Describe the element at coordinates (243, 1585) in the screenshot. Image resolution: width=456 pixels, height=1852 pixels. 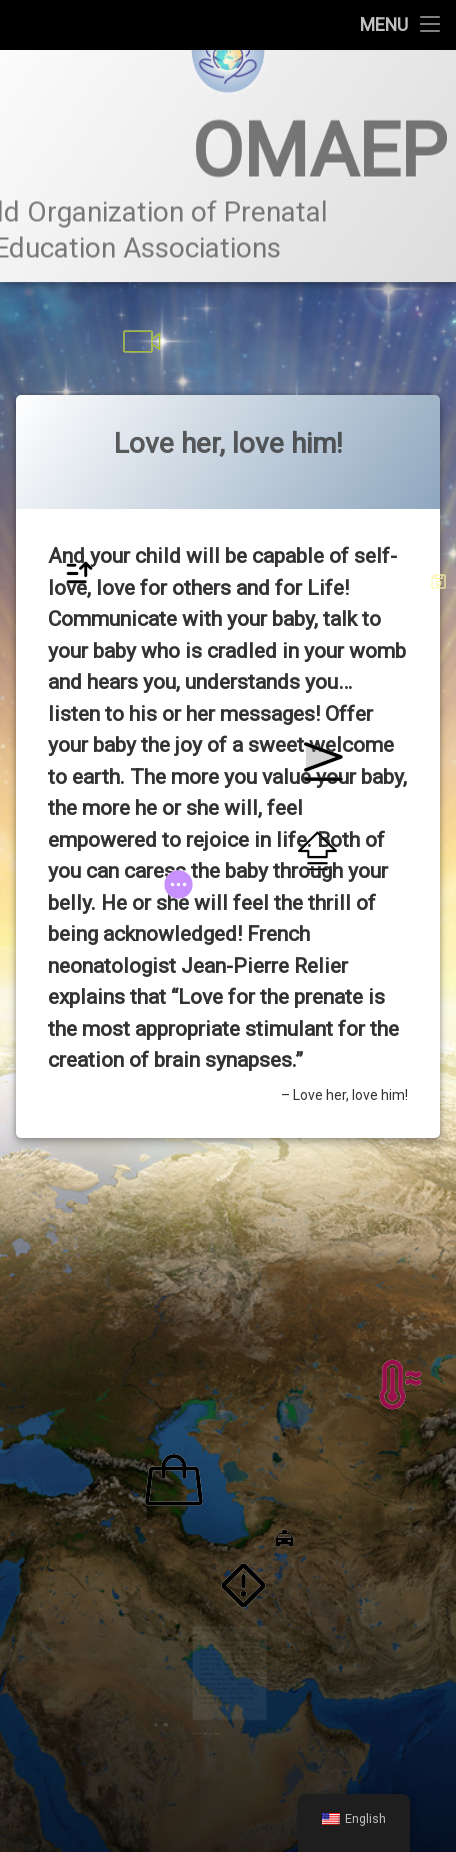
I see `indicates a warning or alert requiring attention` at that location.